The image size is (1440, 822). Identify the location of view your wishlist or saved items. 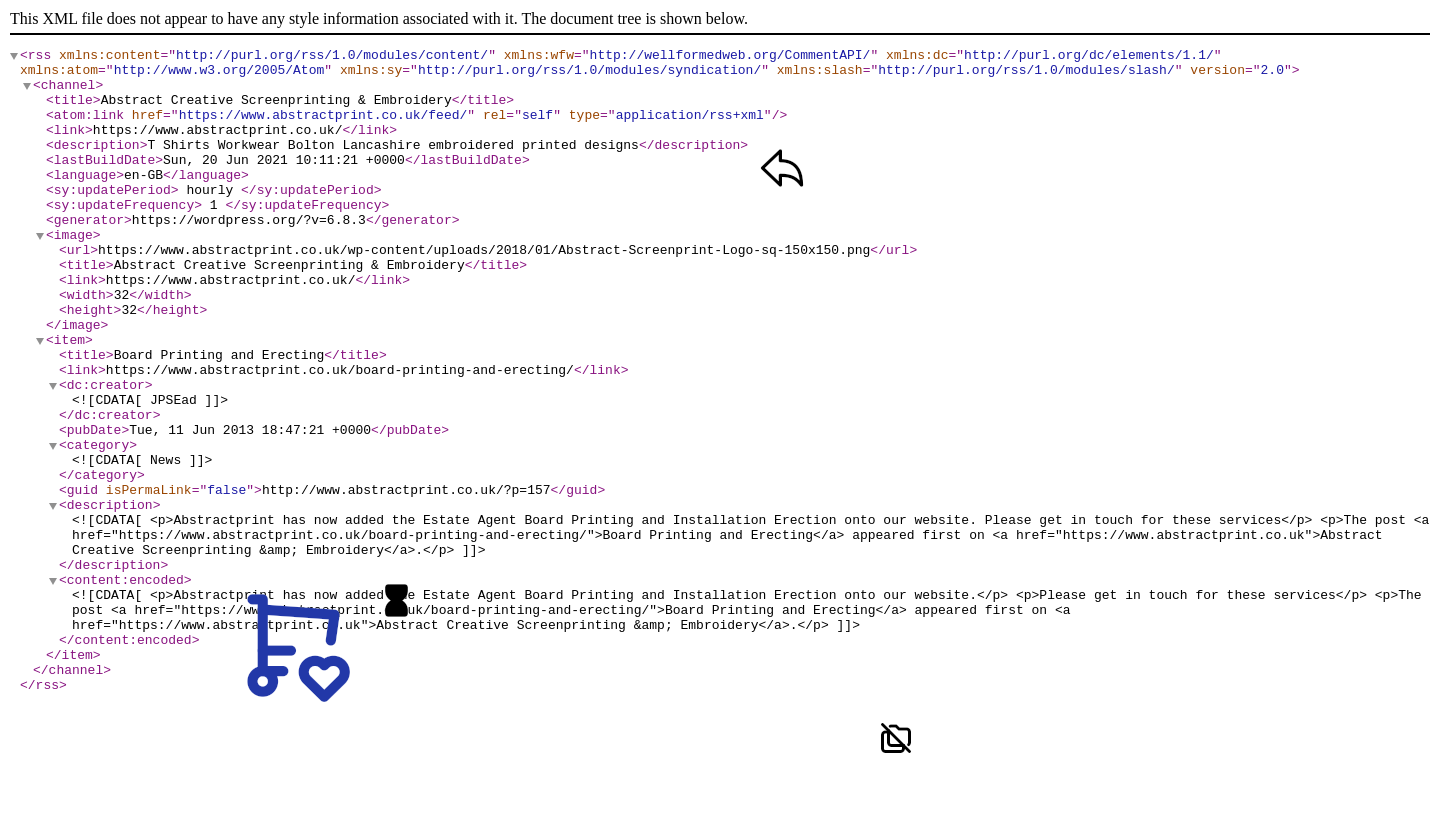
(293, 645).